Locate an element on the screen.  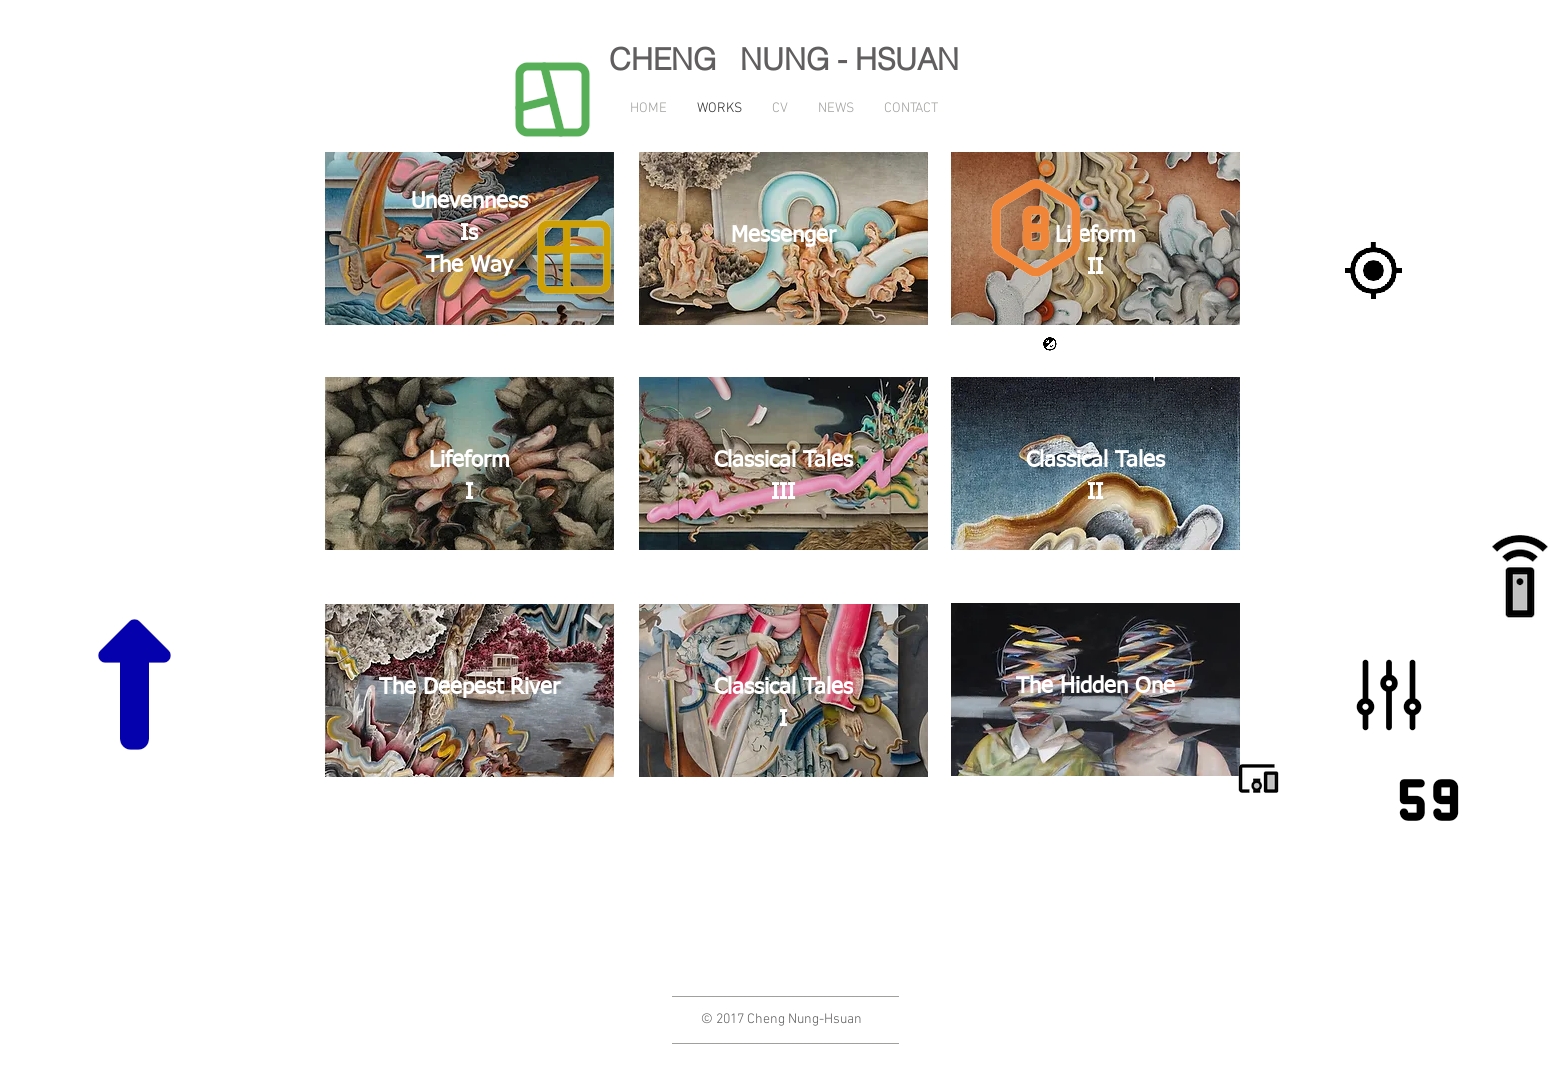
switch to collage layout view is located at coordinates (552, 99).